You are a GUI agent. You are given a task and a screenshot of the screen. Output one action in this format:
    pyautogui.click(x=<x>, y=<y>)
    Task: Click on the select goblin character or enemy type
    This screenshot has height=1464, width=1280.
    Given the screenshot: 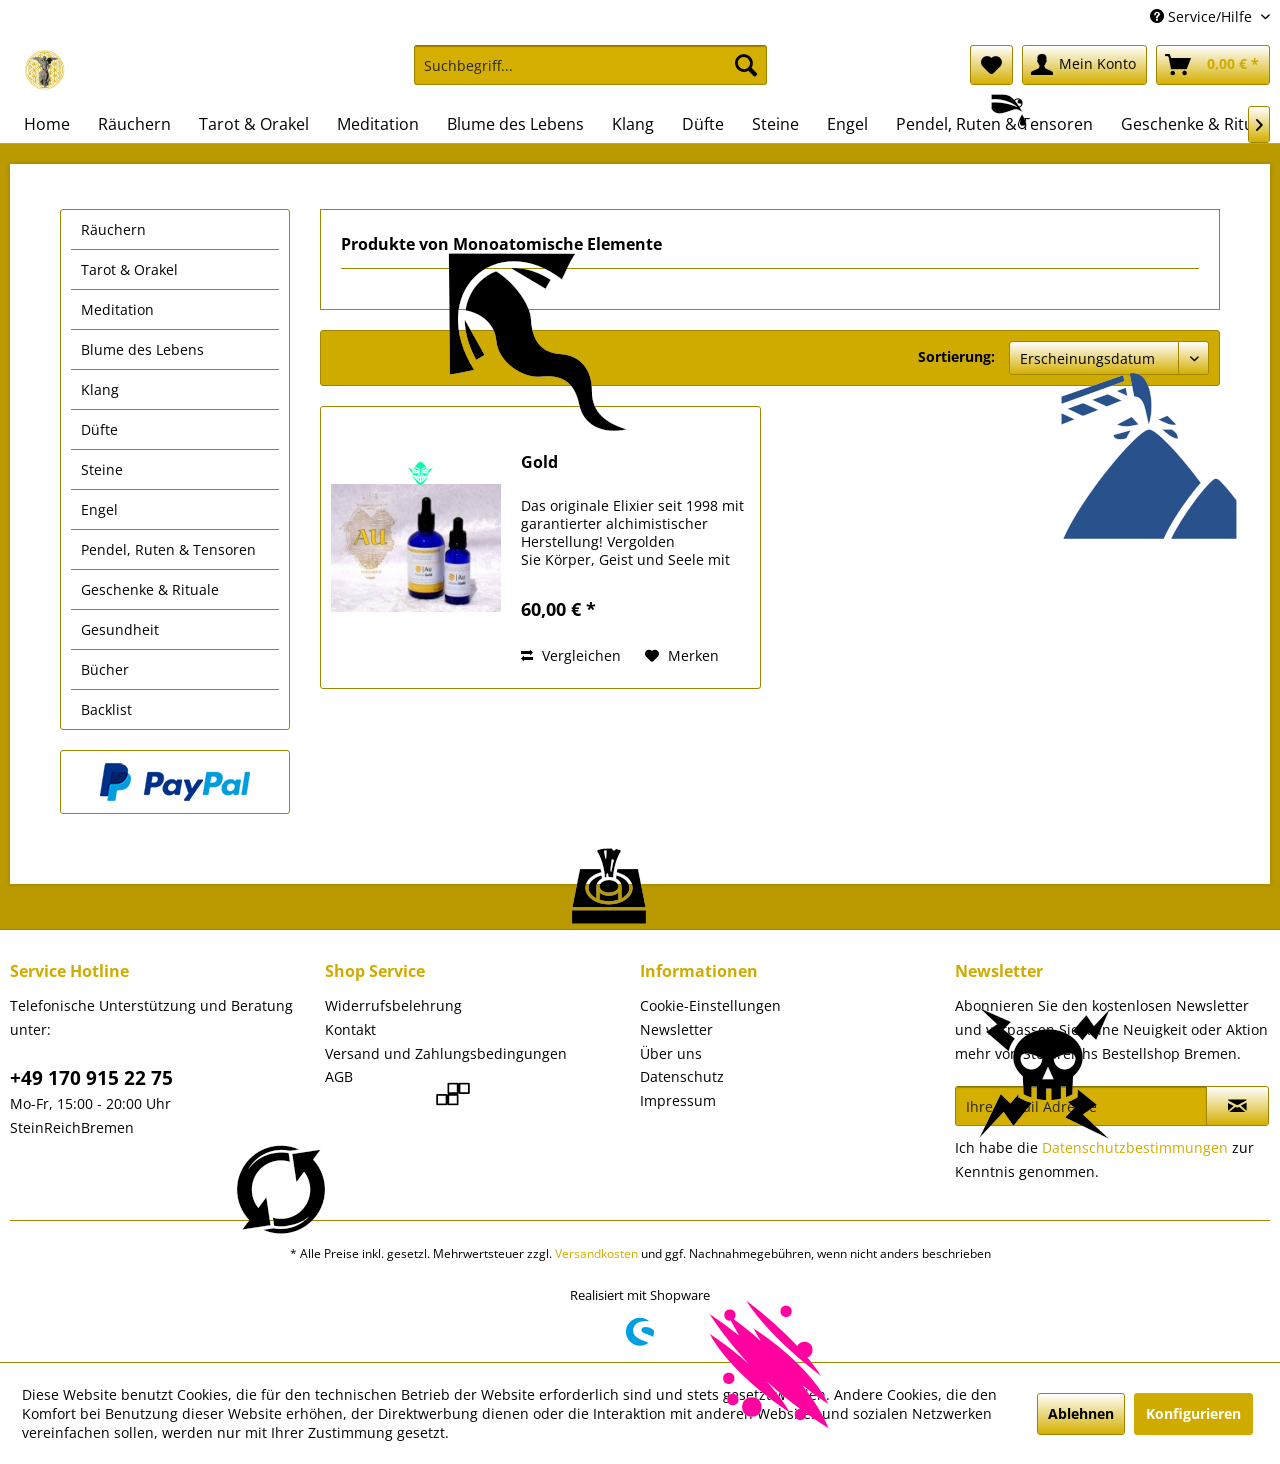 What is the action you would take?
    pyautogui.click(x=420, y=473)
    